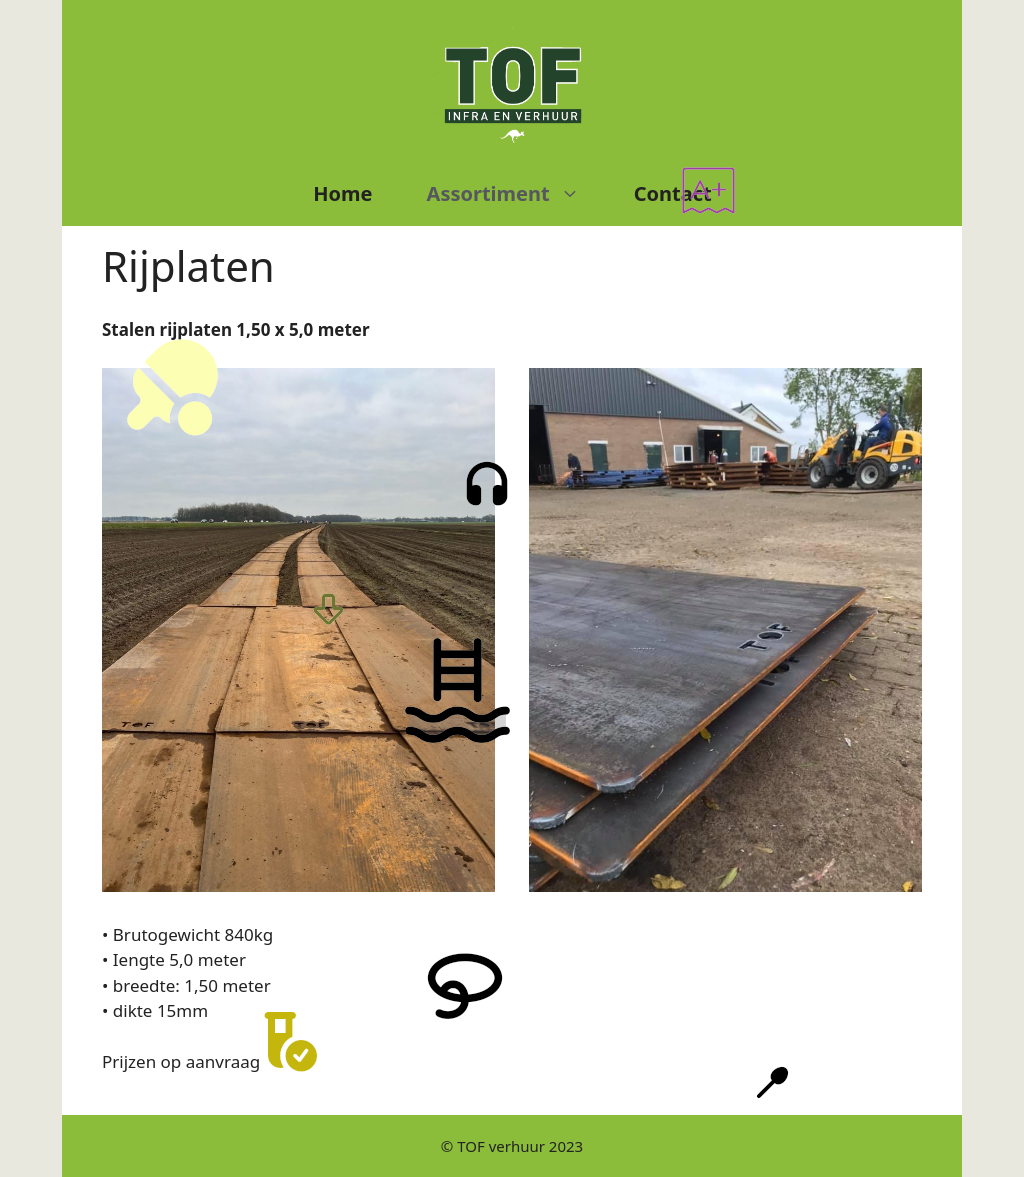 The height and width of the screenshot is (1177, 1024). Describe the element at coordinates (172, 384) in the screenshot. I see `access table tennis or ping pong game` at that location.